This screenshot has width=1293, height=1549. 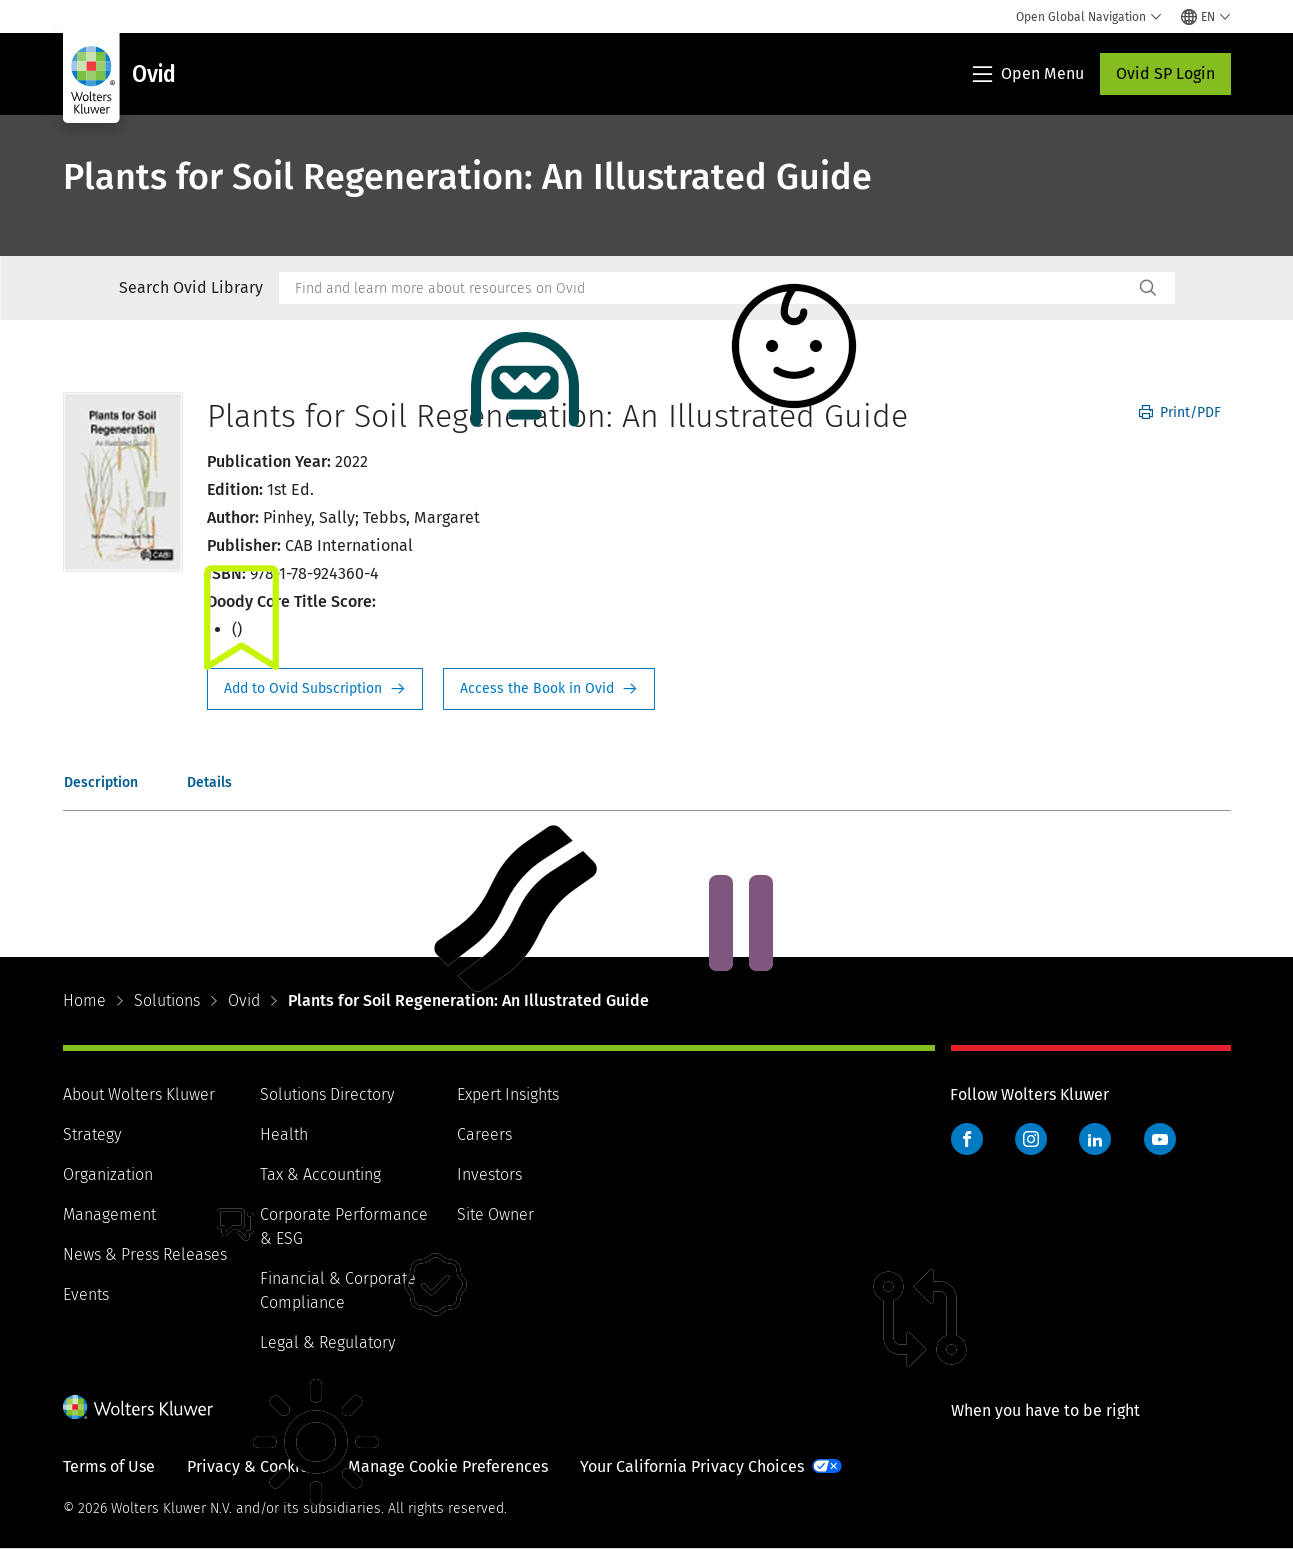 What do you see at coordinates (920, 1318) in the screenshot?
I see `compare branches or commits in a repository` at bounding box center [920, 1318].